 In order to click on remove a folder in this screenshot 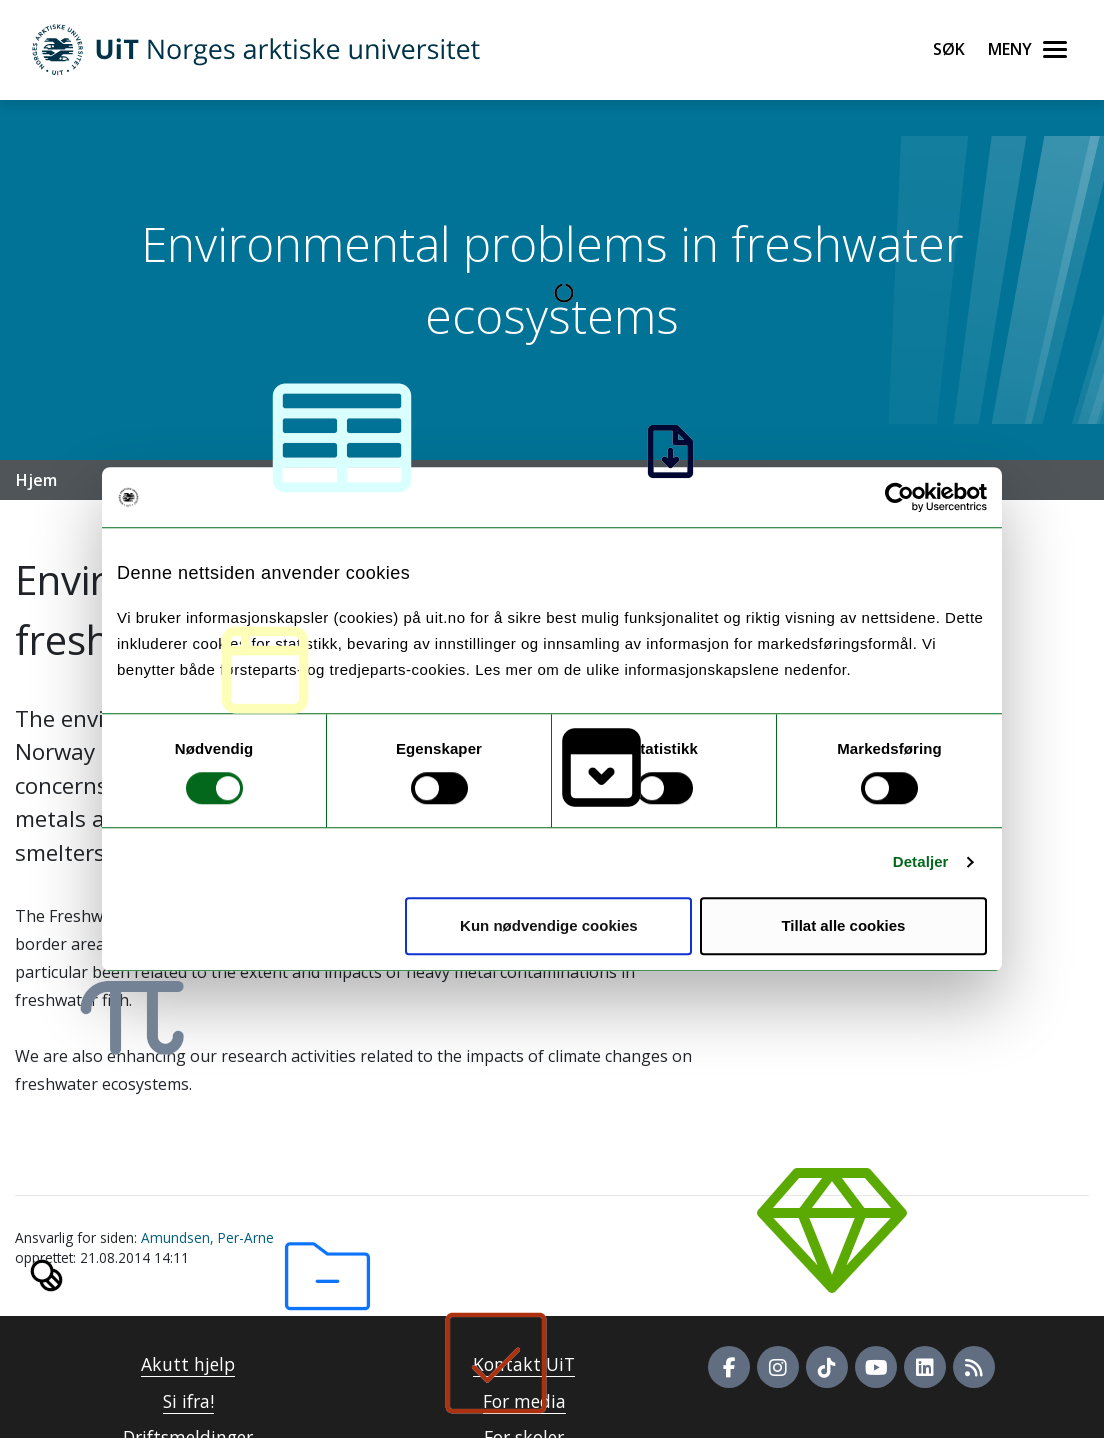, I will do `click(327, 1274)`.